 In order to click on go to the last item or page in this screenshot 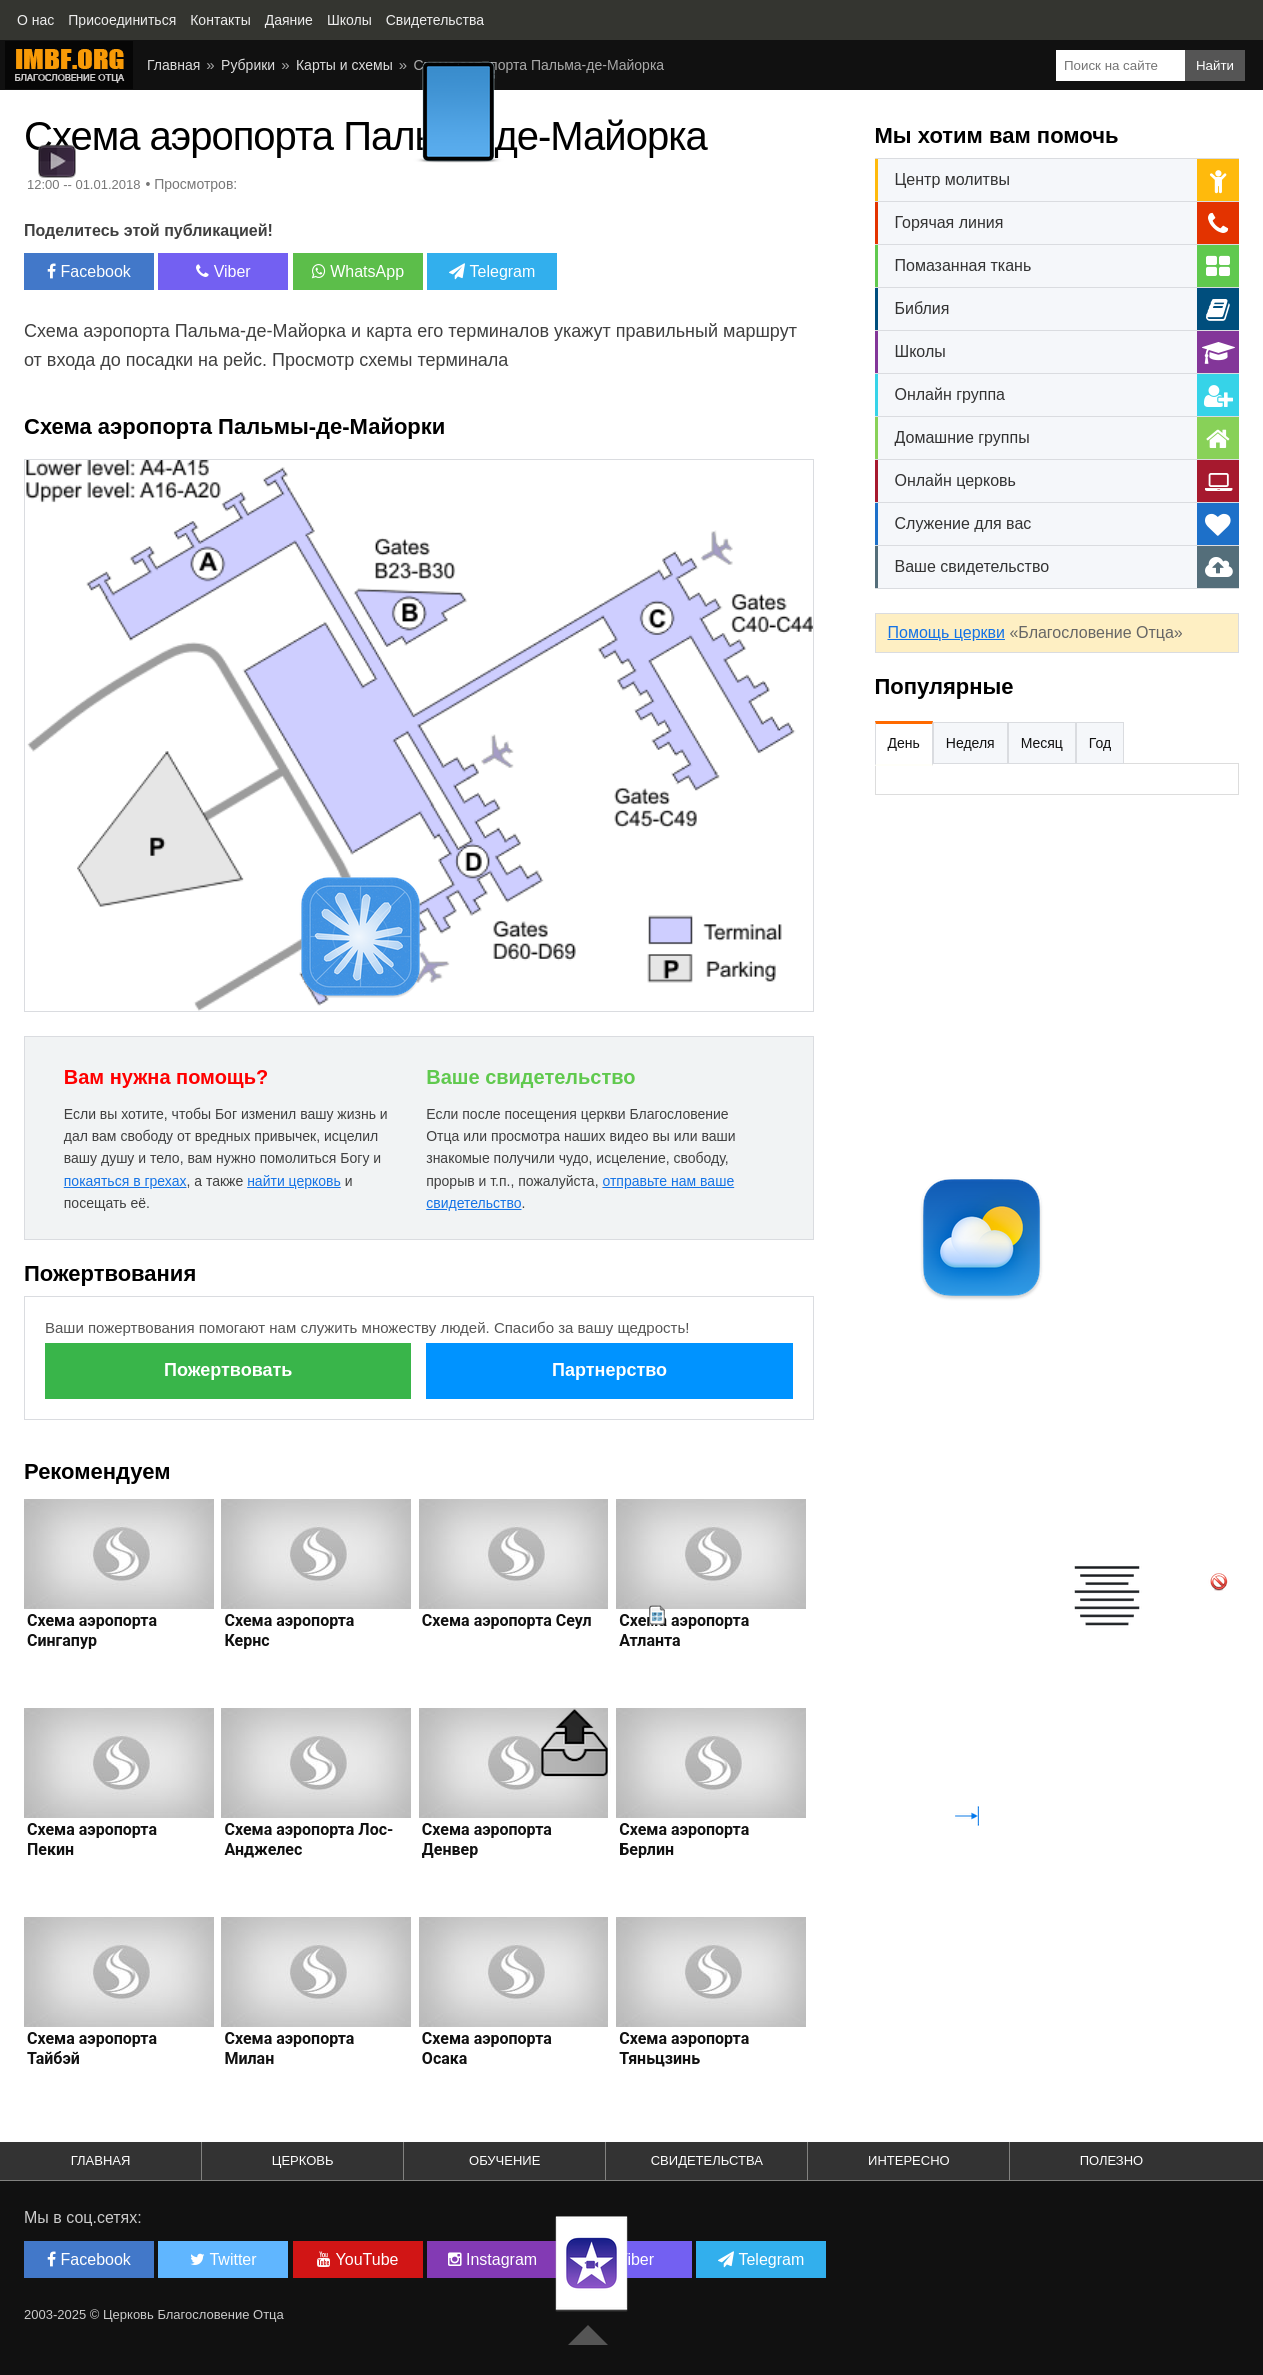, I will do `click(967, 1816)`.